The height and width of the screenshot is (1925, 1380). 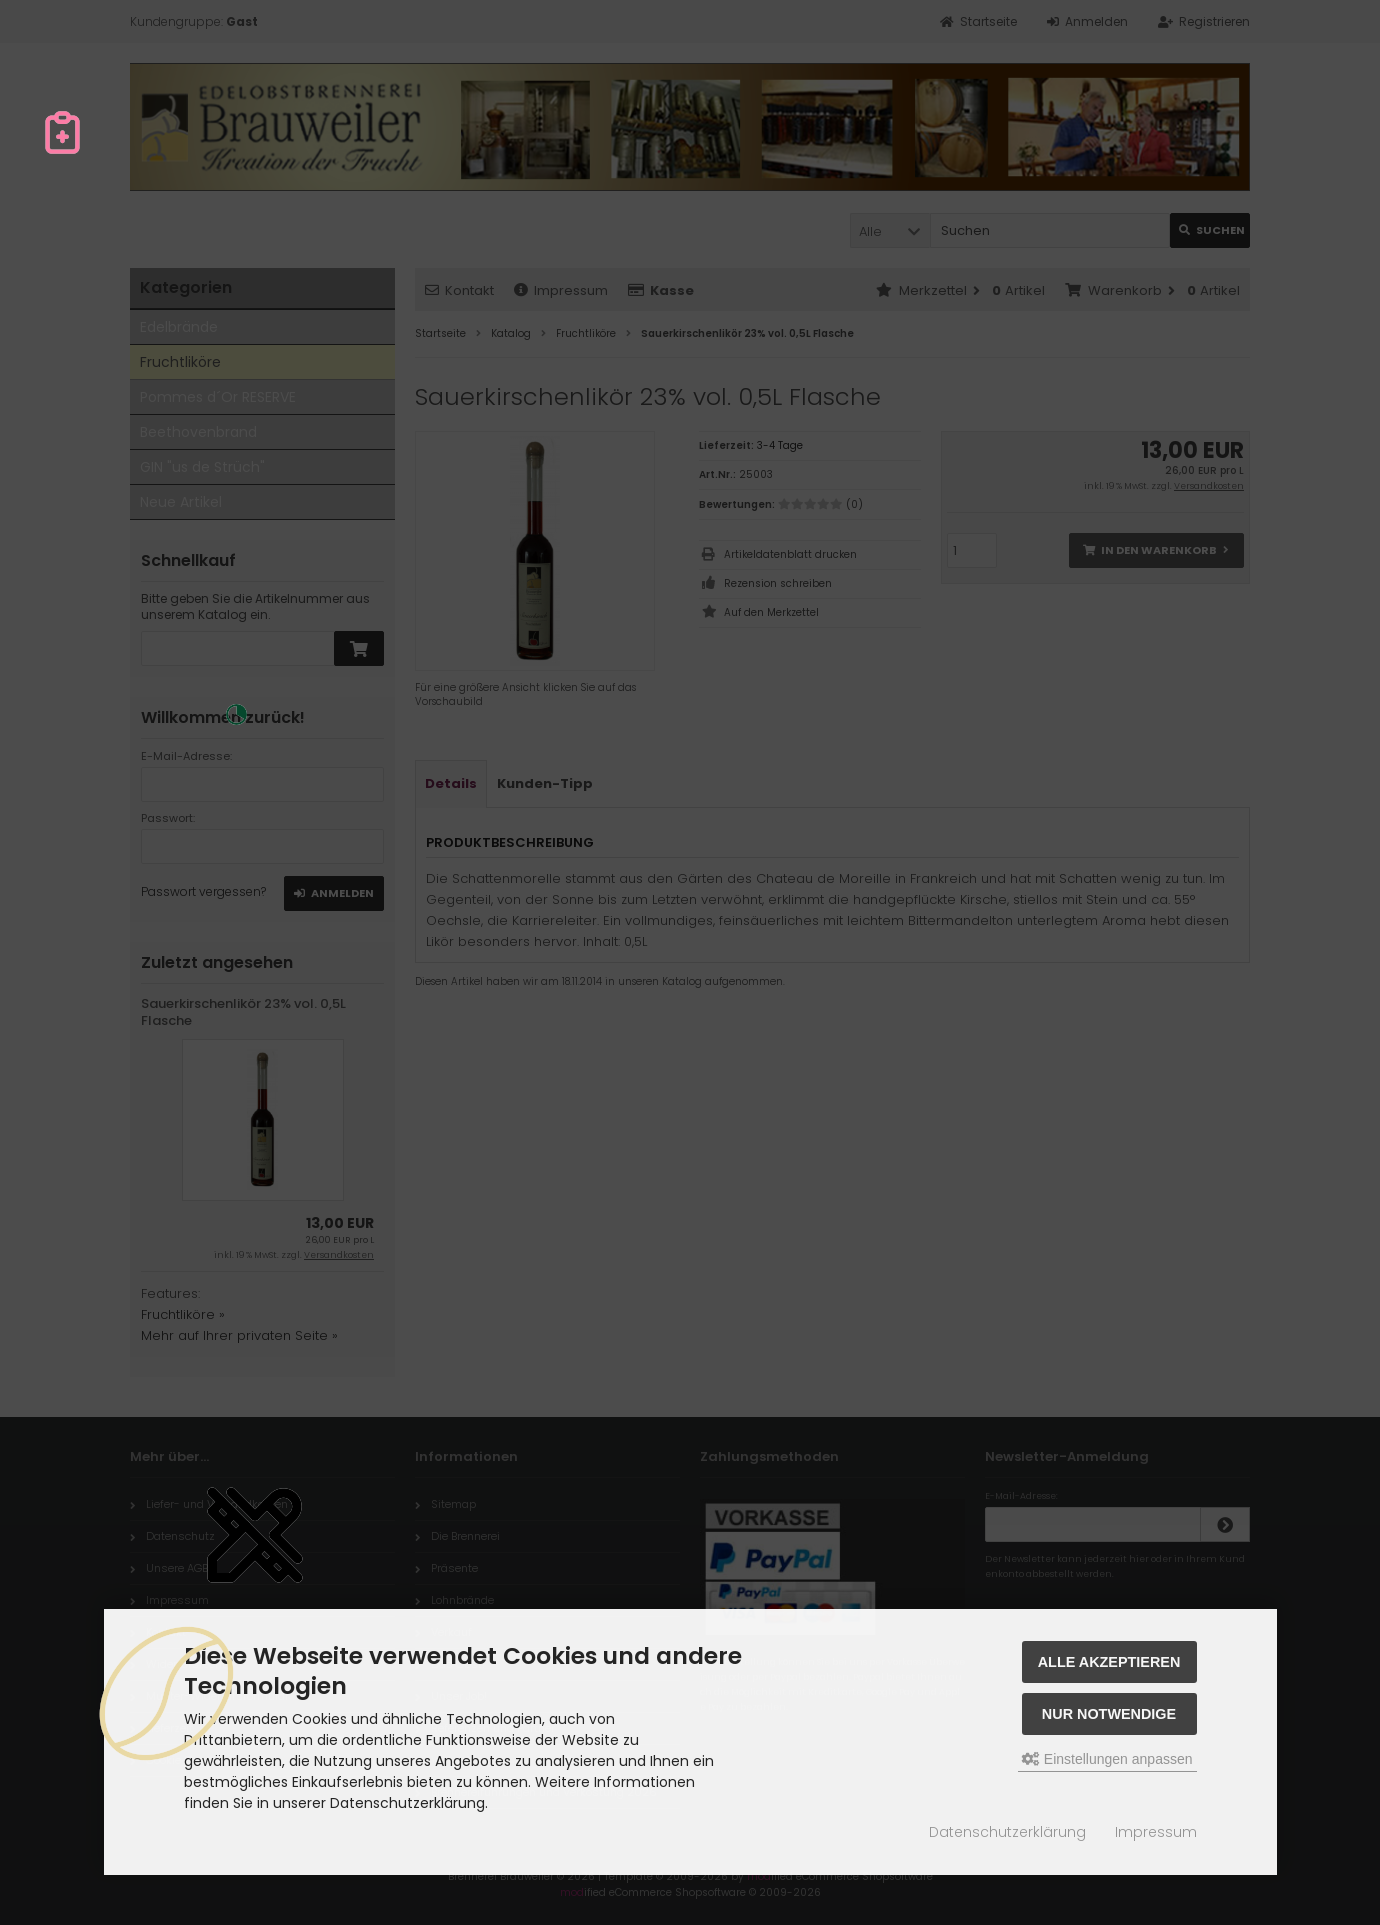 I want to click on tools or settings unavailable, so click(x=255, y=1535).